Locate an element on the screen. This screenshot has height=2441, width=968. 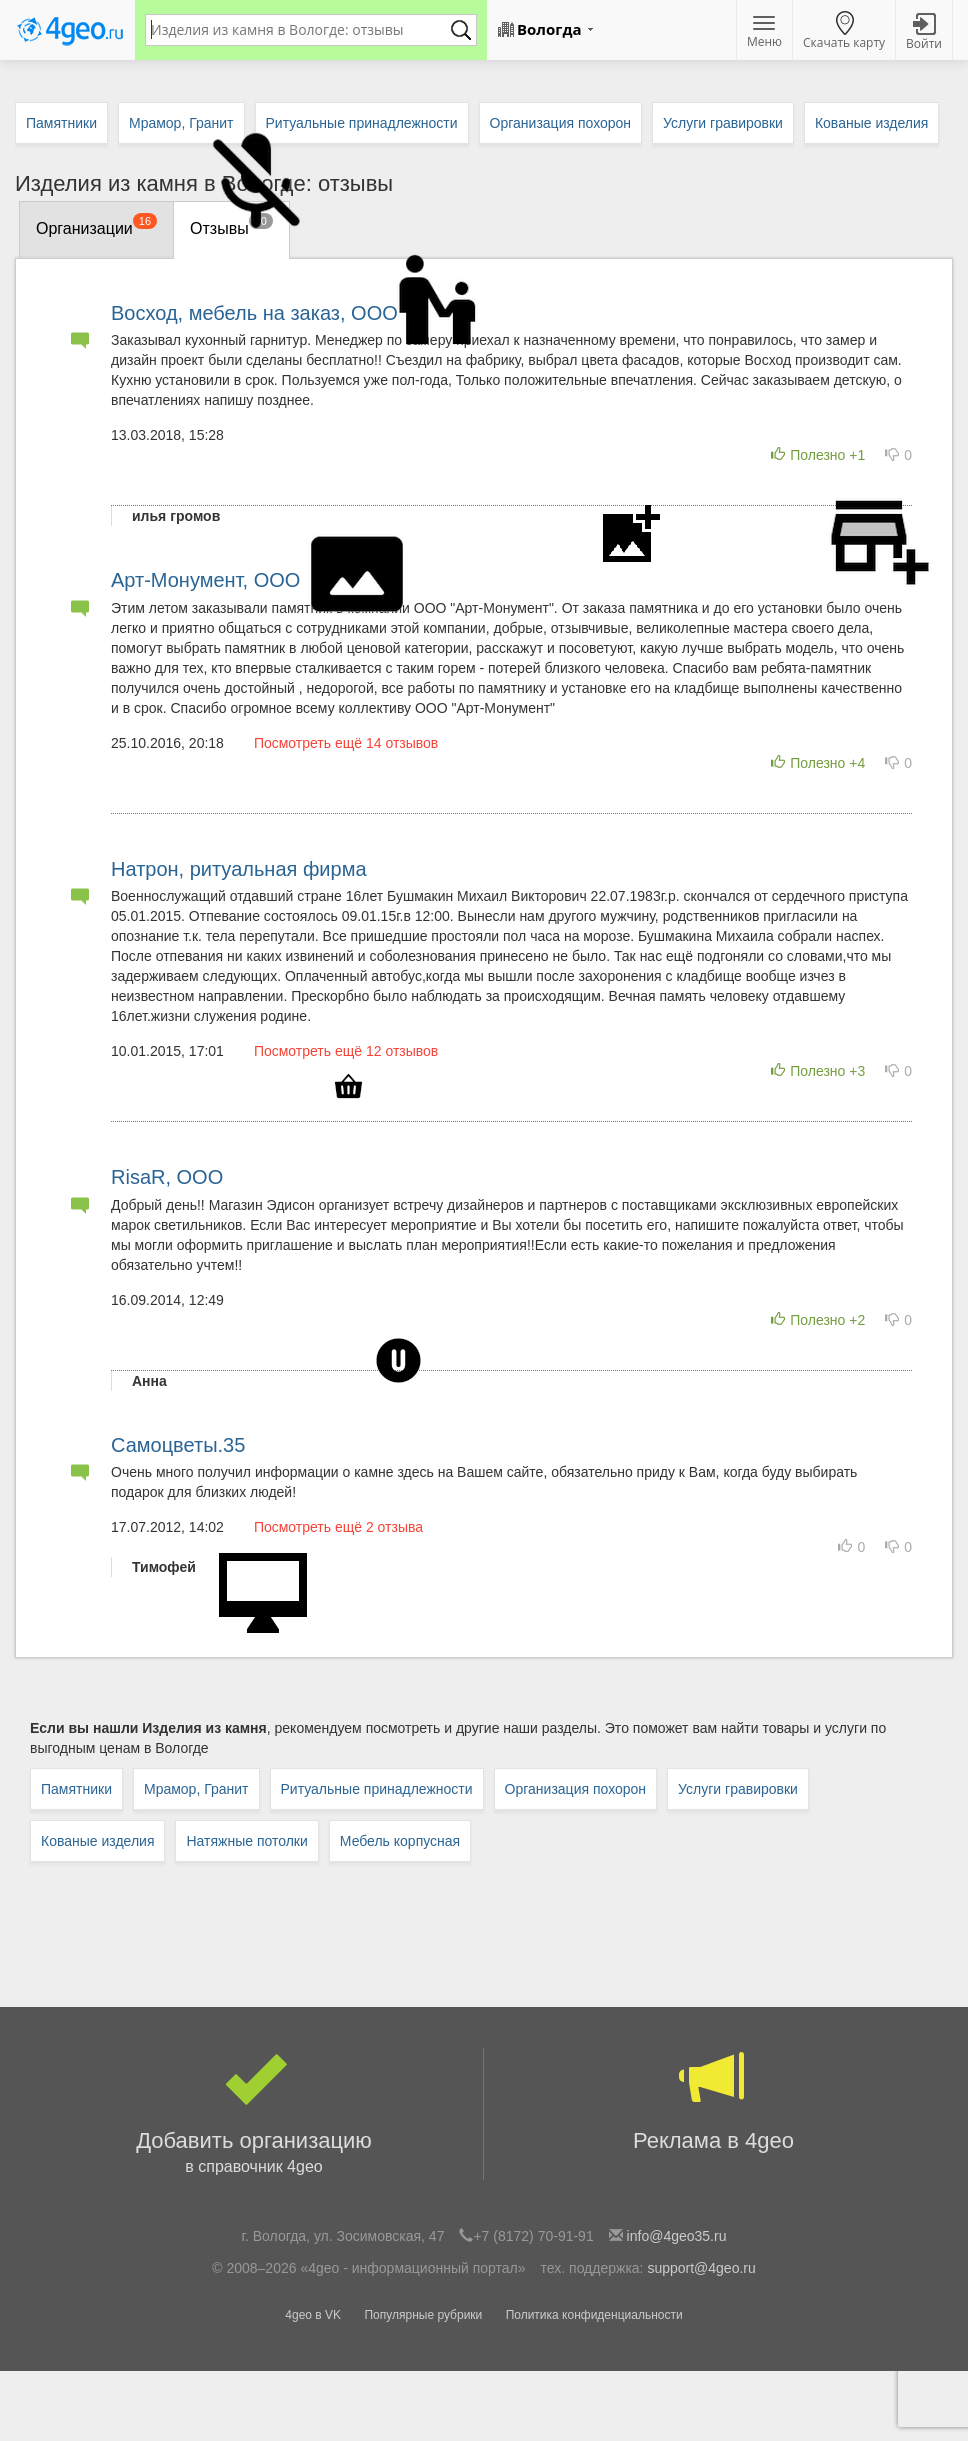
indicates an unread item or status is located at coordinates (398, 1360).